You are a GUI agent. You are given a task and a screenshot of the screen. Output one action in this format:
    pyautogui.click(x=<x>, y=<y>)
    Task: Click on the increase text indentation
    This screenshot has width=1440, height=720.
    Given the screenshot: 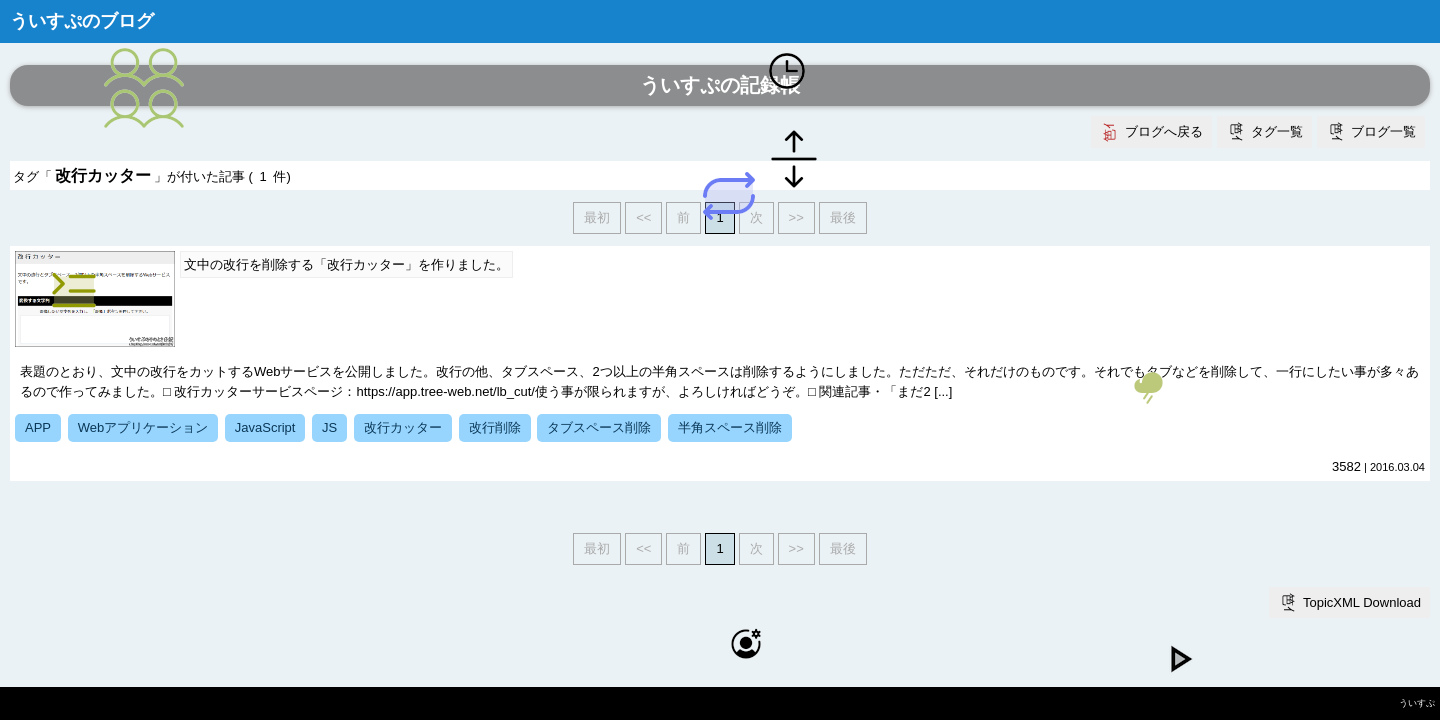 What is the action you would take?
    pyautogui.click(x=74, y=291)
    